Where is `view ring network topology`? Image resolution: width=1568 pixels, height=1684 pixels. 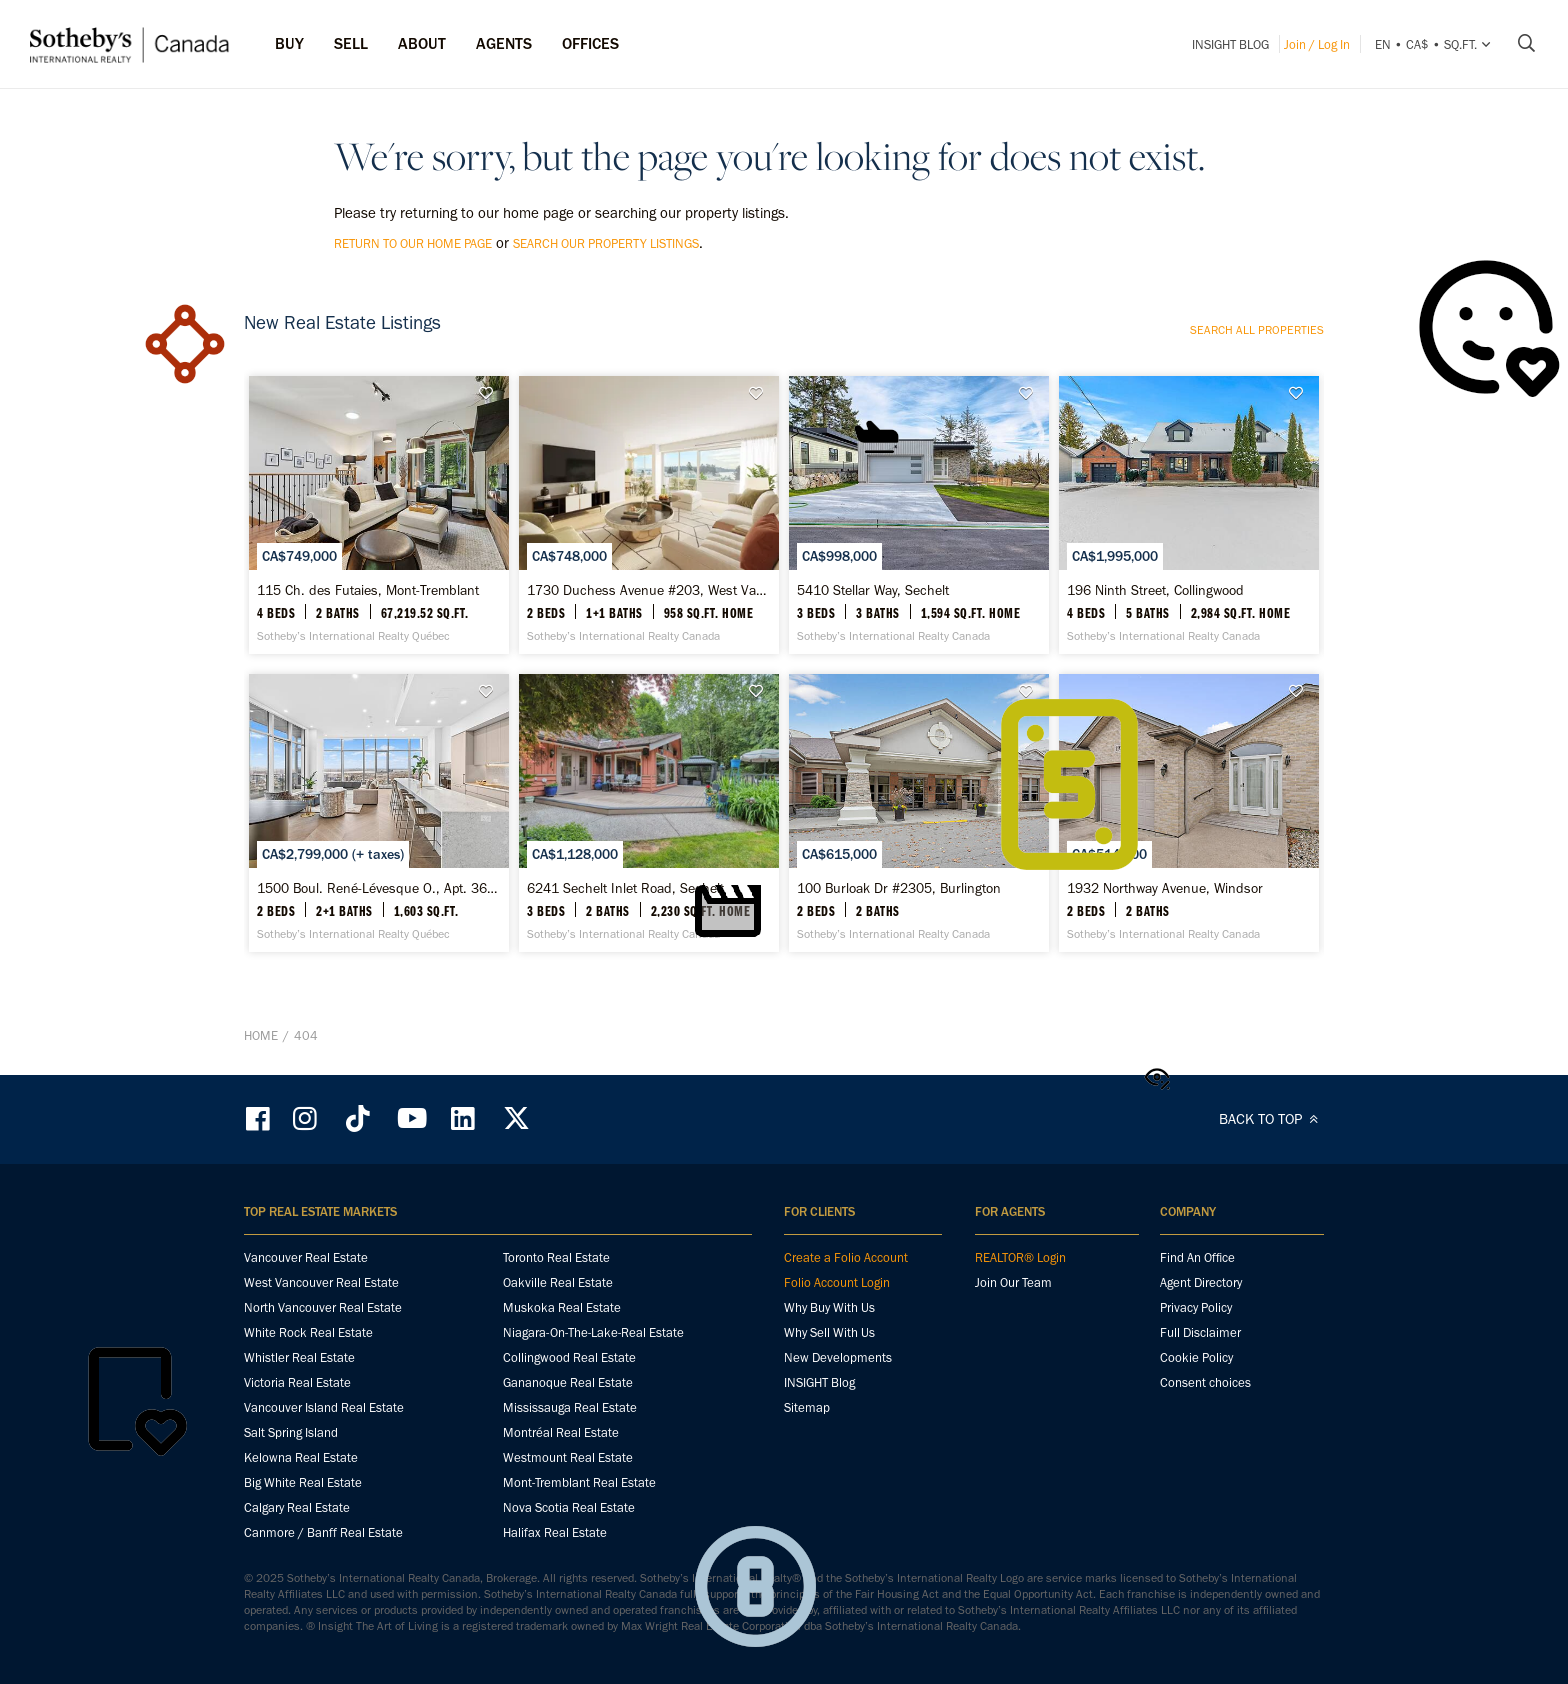 view ring network topology is located at coordinates (185, 344).